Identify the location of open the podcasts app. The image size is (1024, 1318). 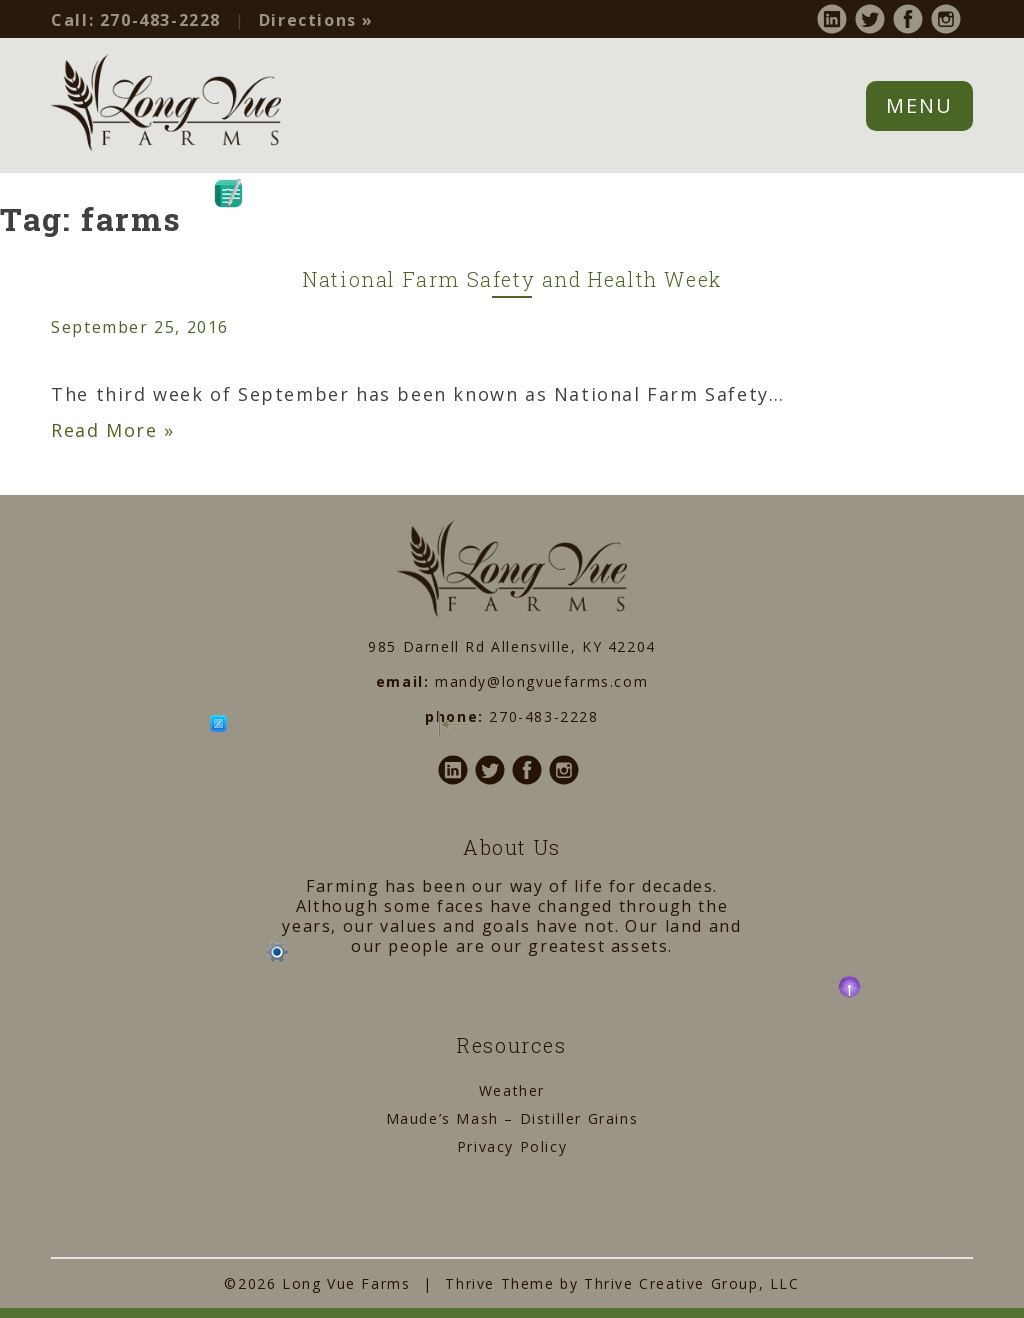
(849, 986).